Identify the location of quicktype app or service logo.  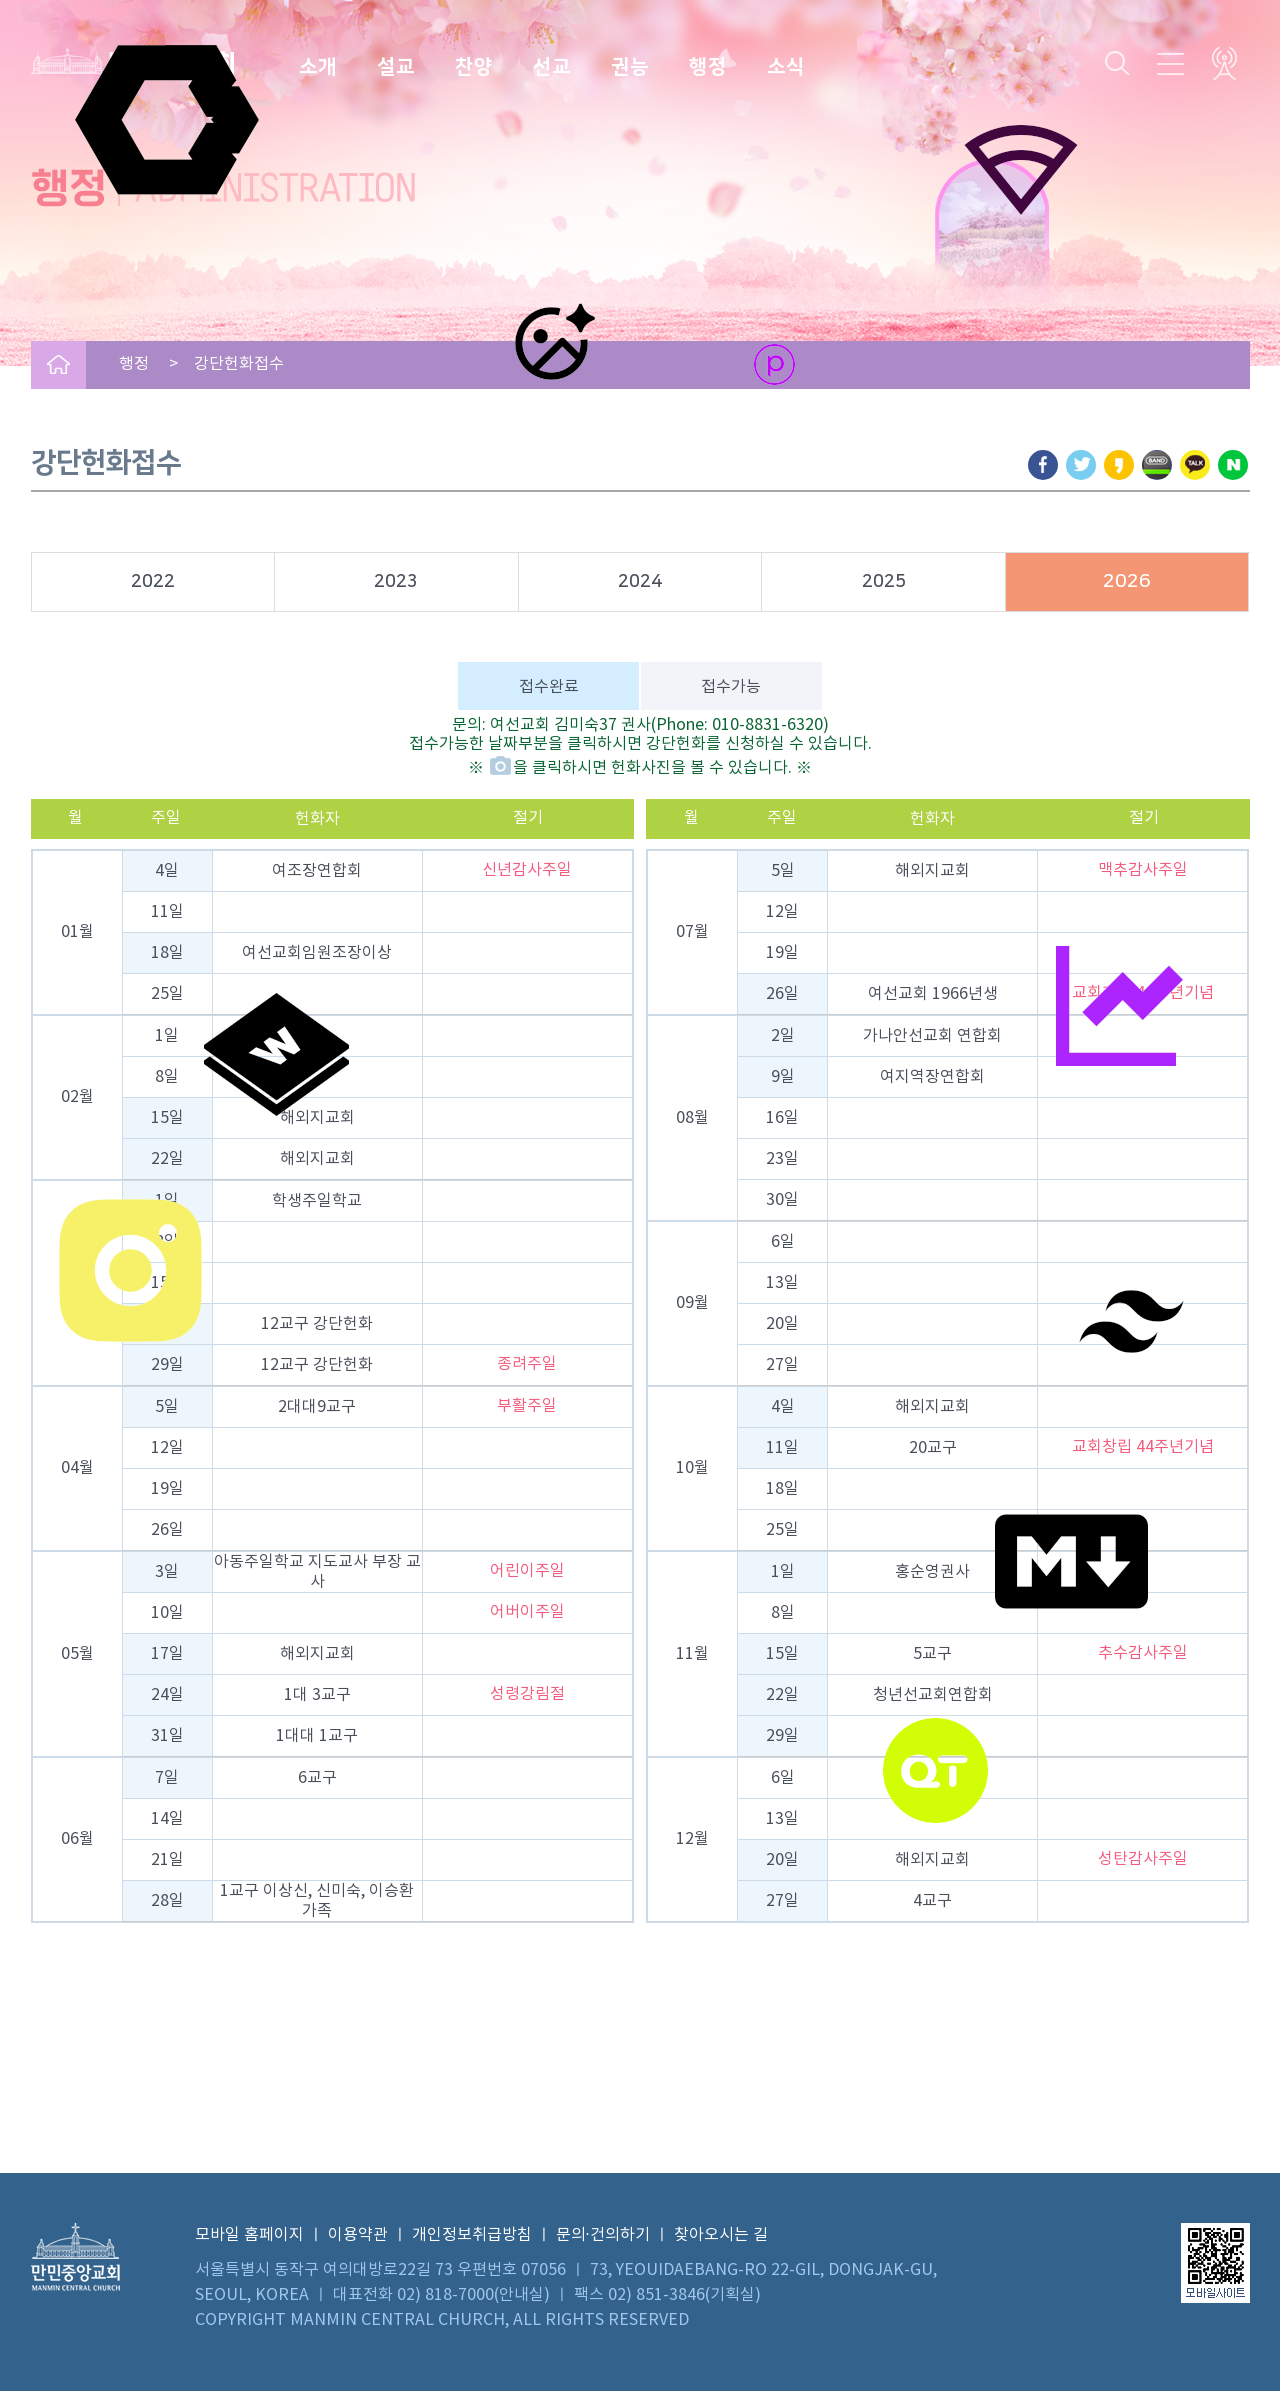
(935, 1770).